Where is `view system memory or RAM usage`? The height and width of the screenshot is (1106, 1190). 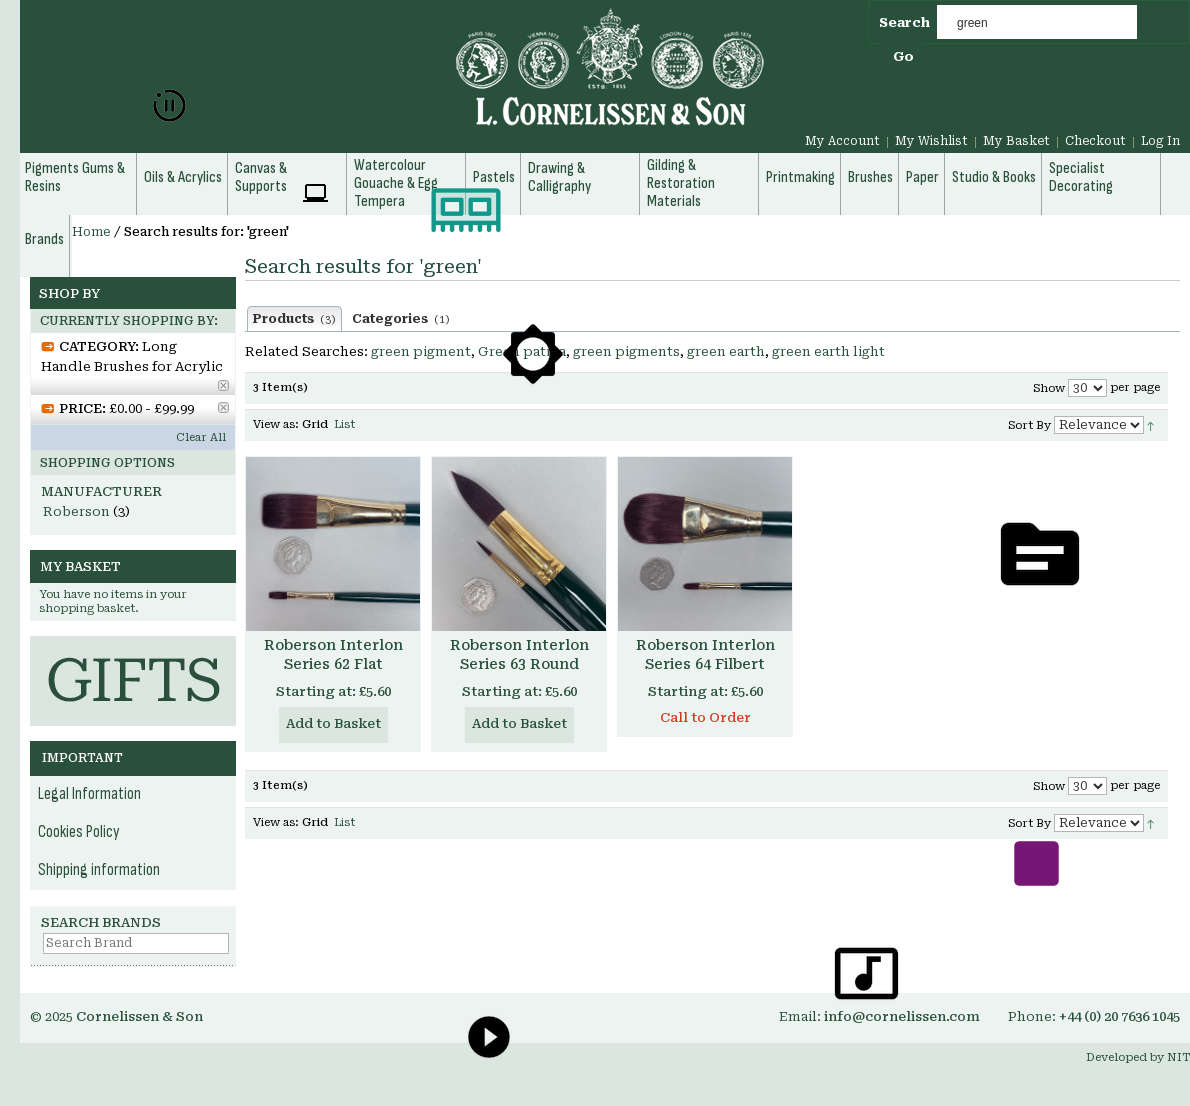 view system memory or RAM usage is located at coordinates (466, 209).